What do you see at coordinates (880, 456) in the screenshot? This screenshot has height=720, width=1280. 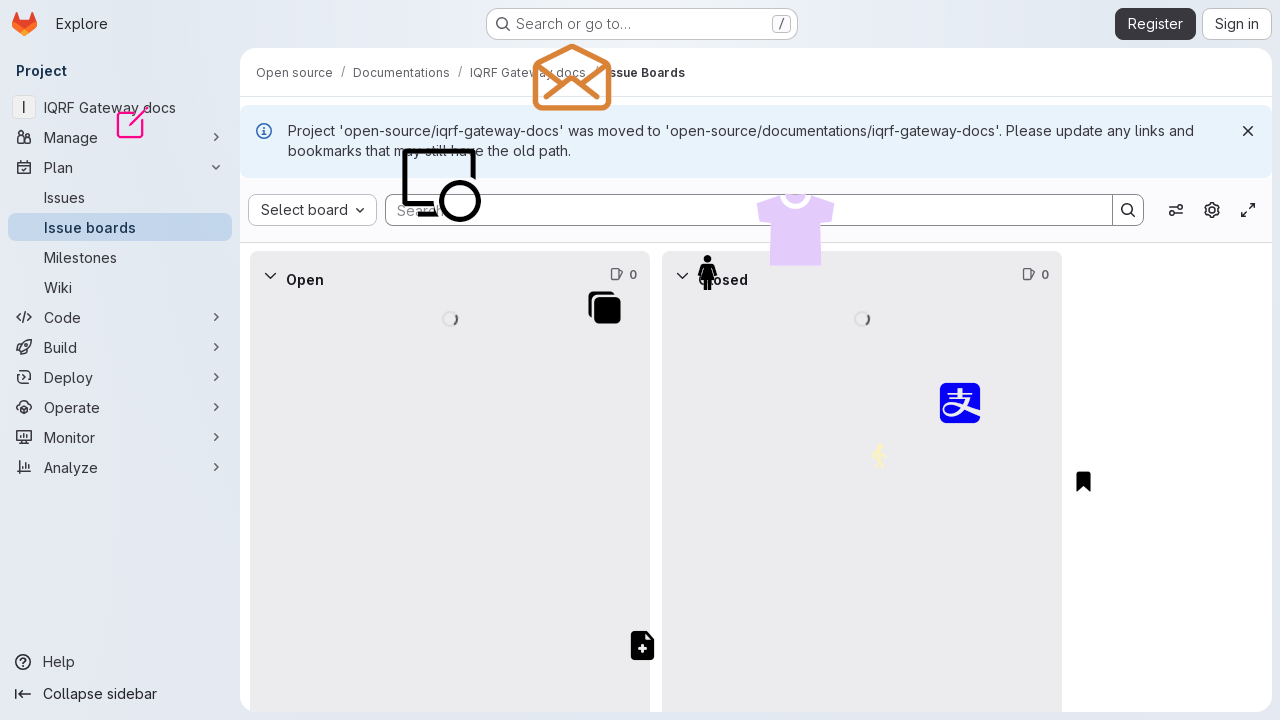 I see `select walking directions` at bounding box center [880, 456].